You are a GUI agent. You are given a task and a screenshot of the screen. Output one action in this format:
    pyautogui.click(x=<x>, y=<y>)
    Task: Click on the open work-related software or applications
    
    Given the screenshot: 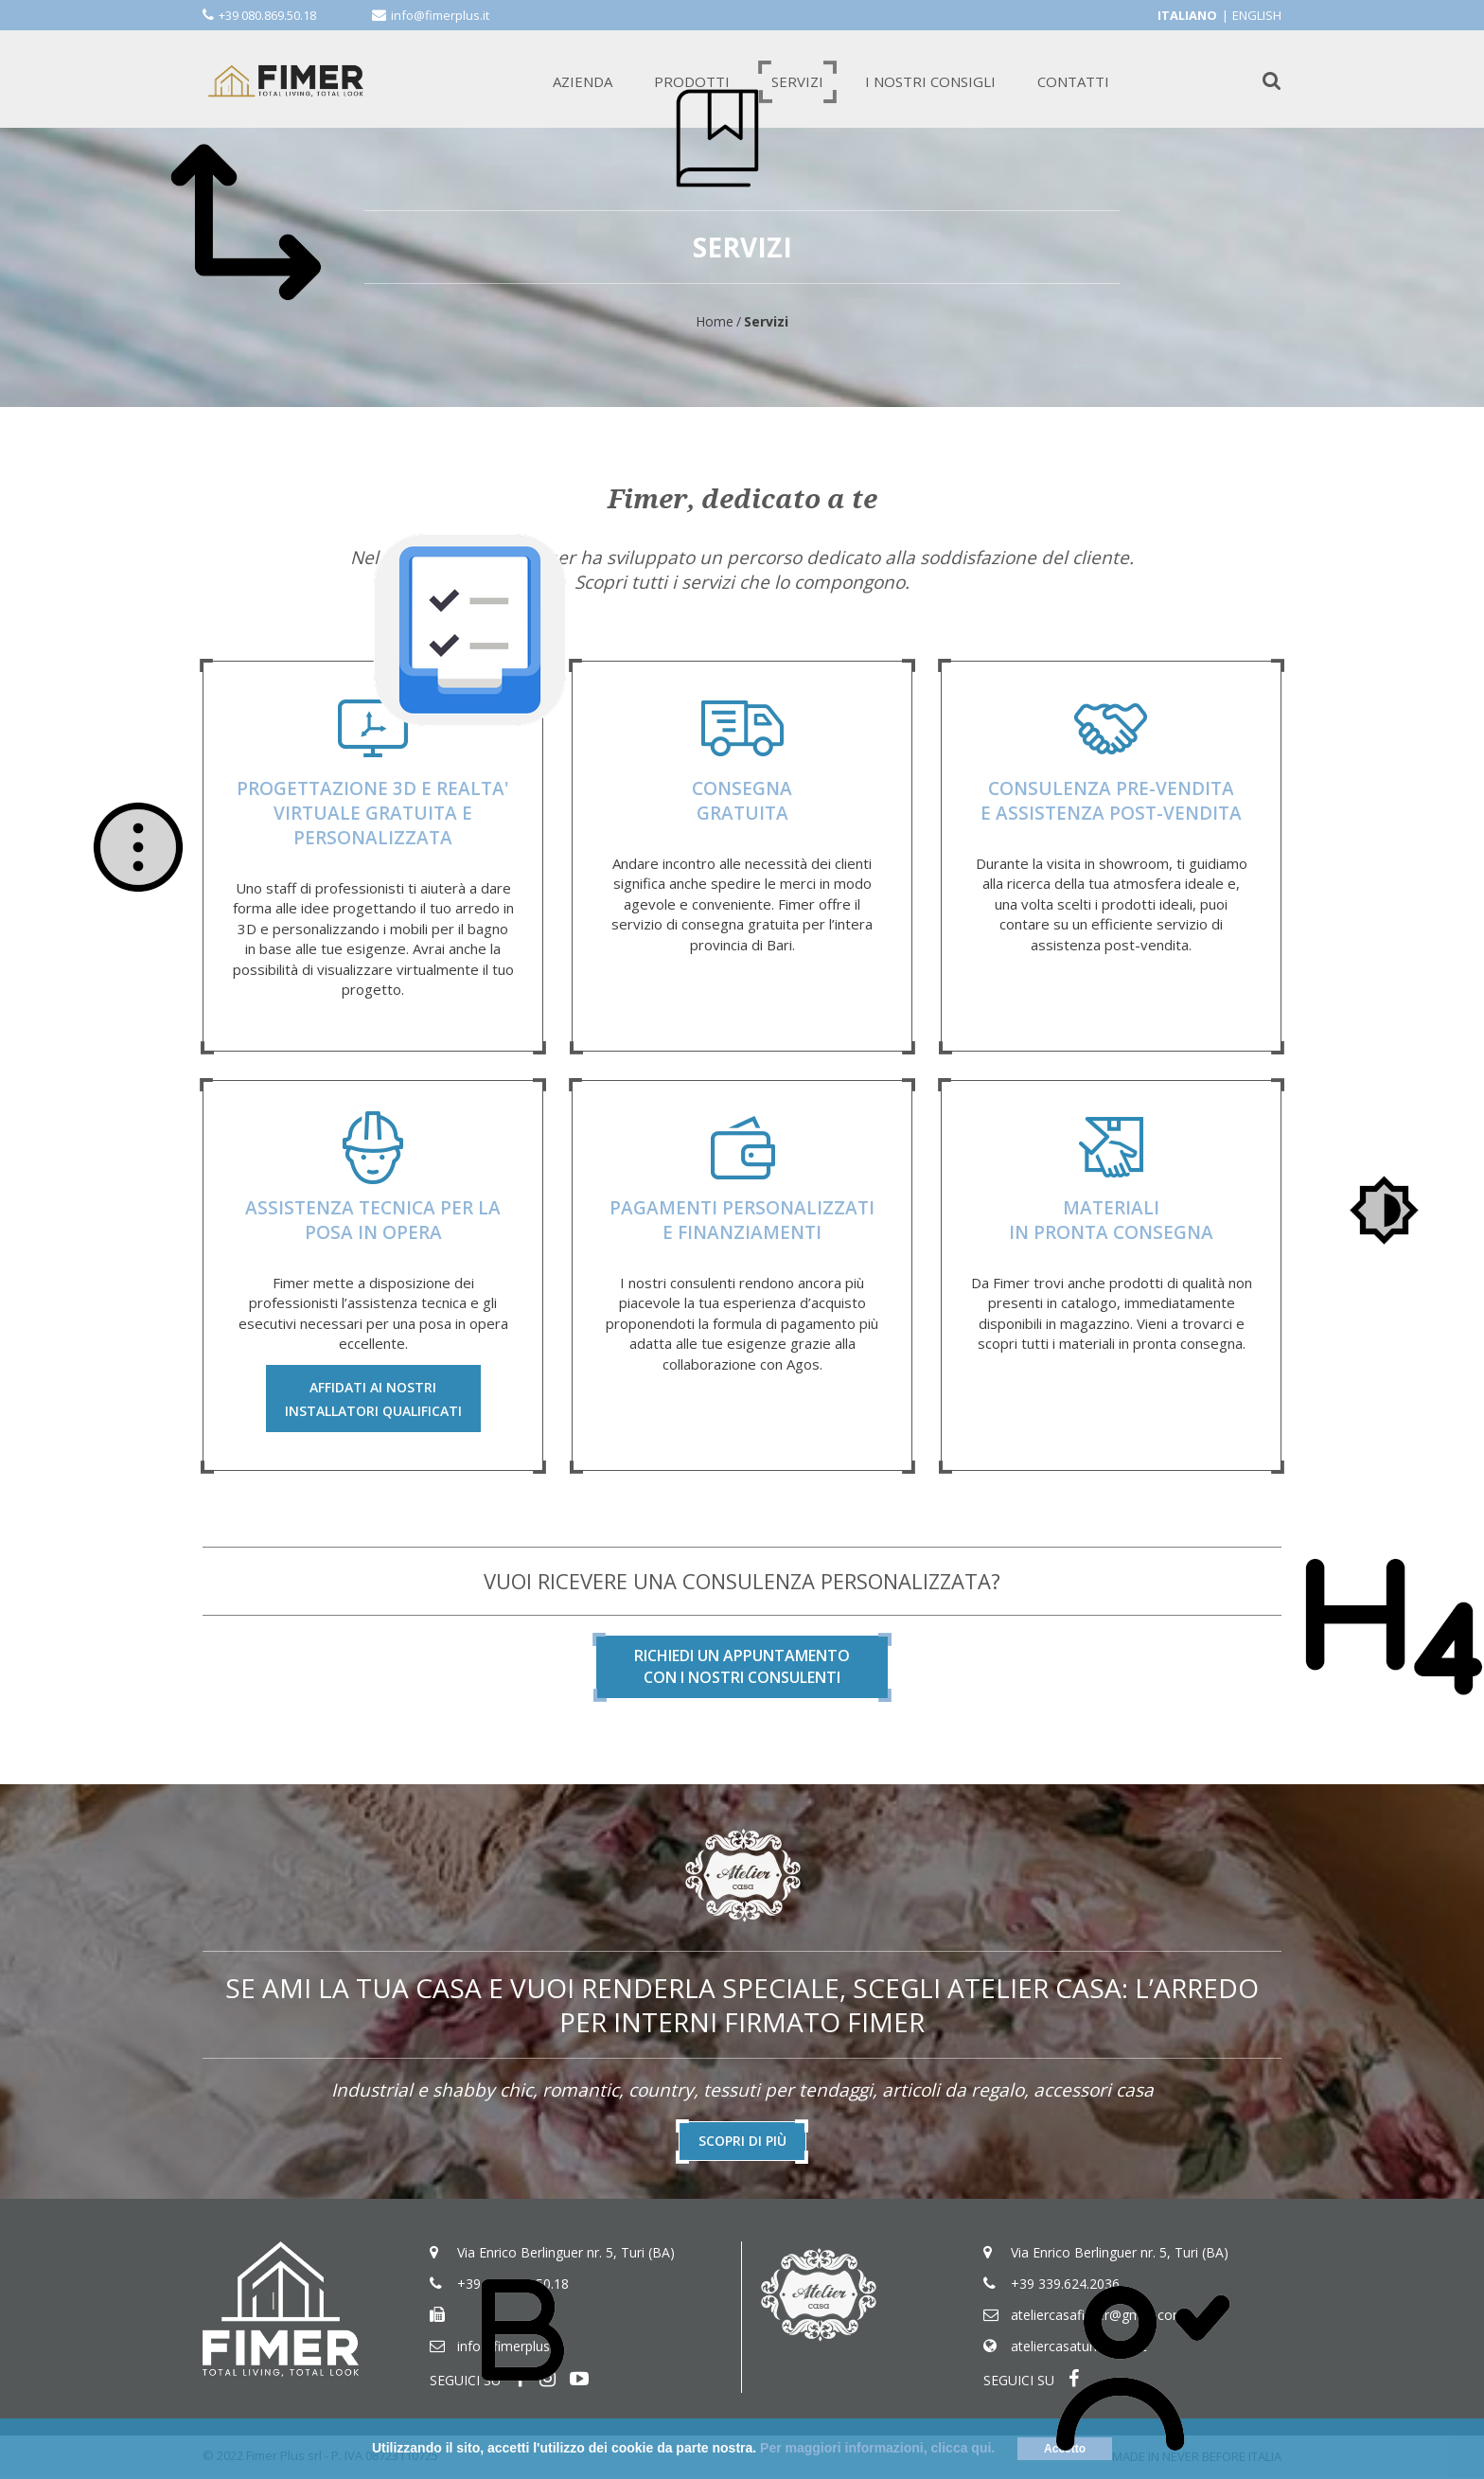 What is the action you would take?
    pyautogui.click(x=469, y=629)
    